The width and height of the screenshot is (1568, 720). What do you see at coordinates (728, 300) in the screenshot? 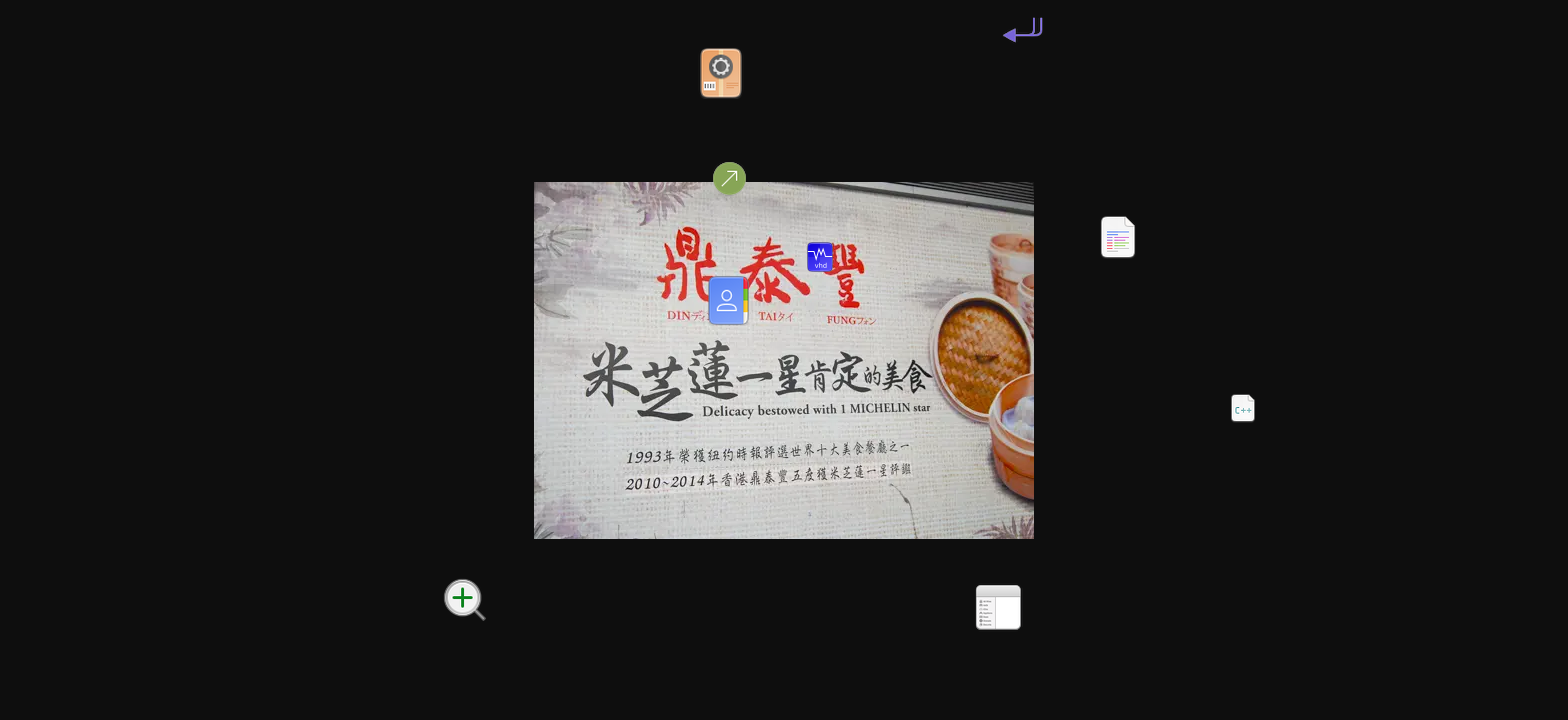
I see `open the address book application` at bounding box center [728, 300].